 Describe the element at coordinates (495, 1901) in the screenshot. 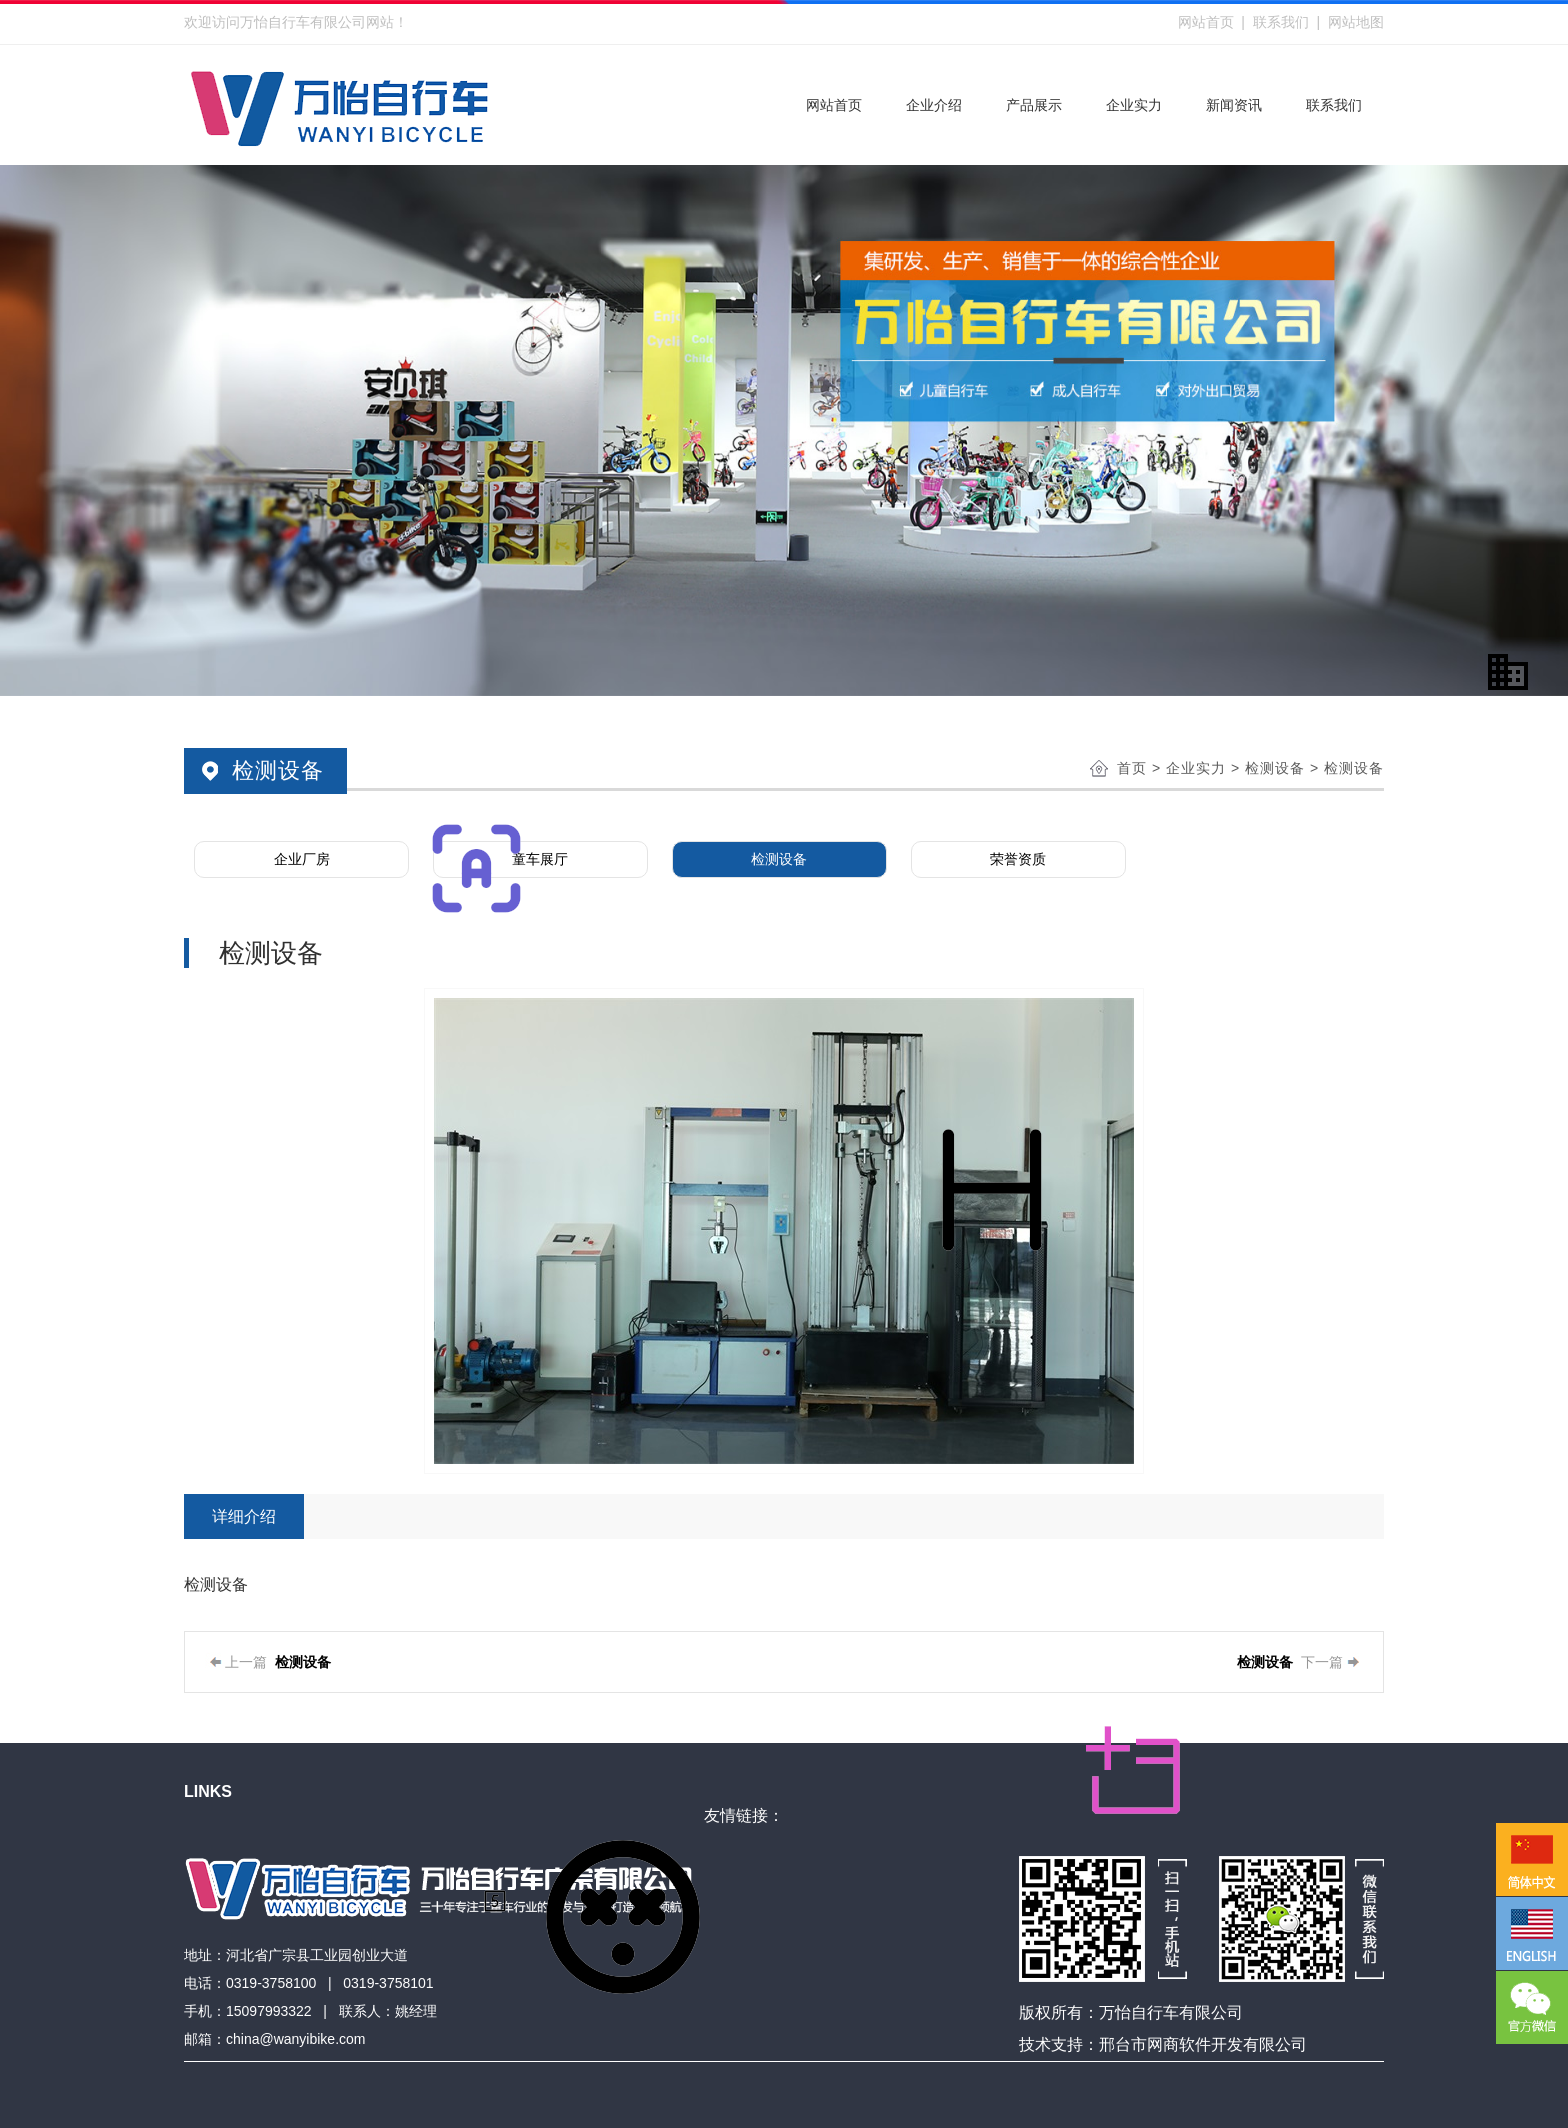

I see `indicates step 5 in a numbered sequence` at that location.